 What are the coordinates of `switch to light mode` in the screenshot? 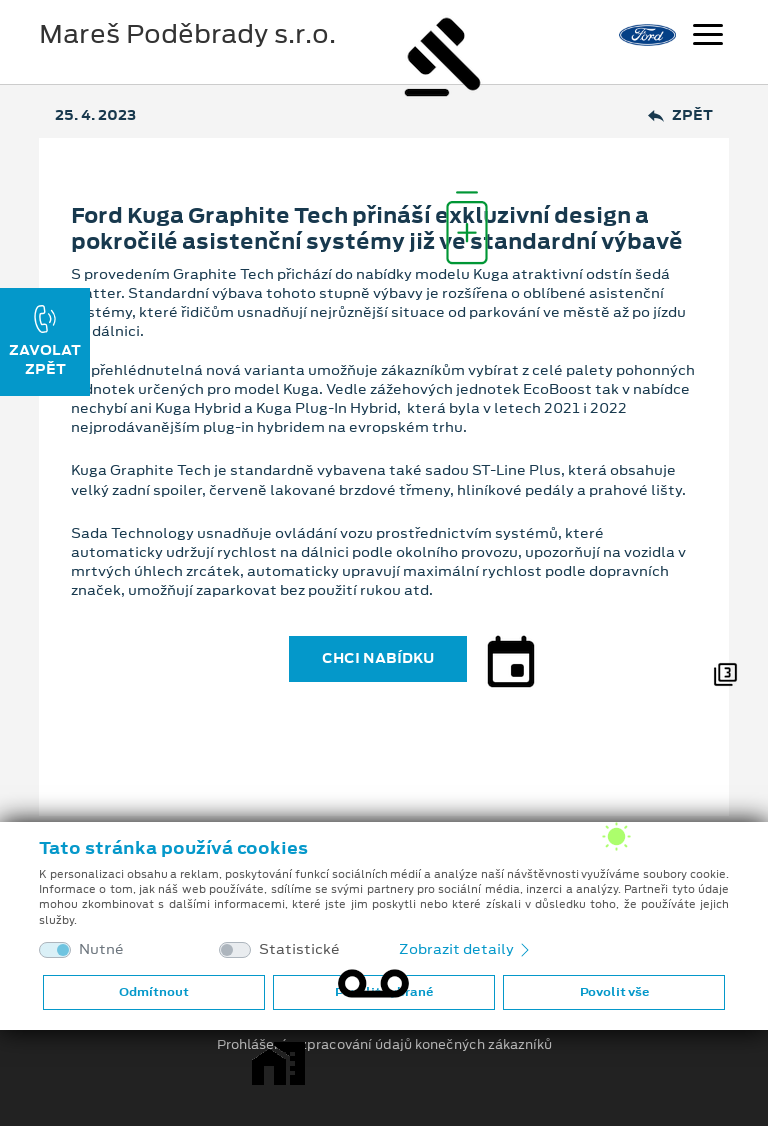 It's located at (616, 836).